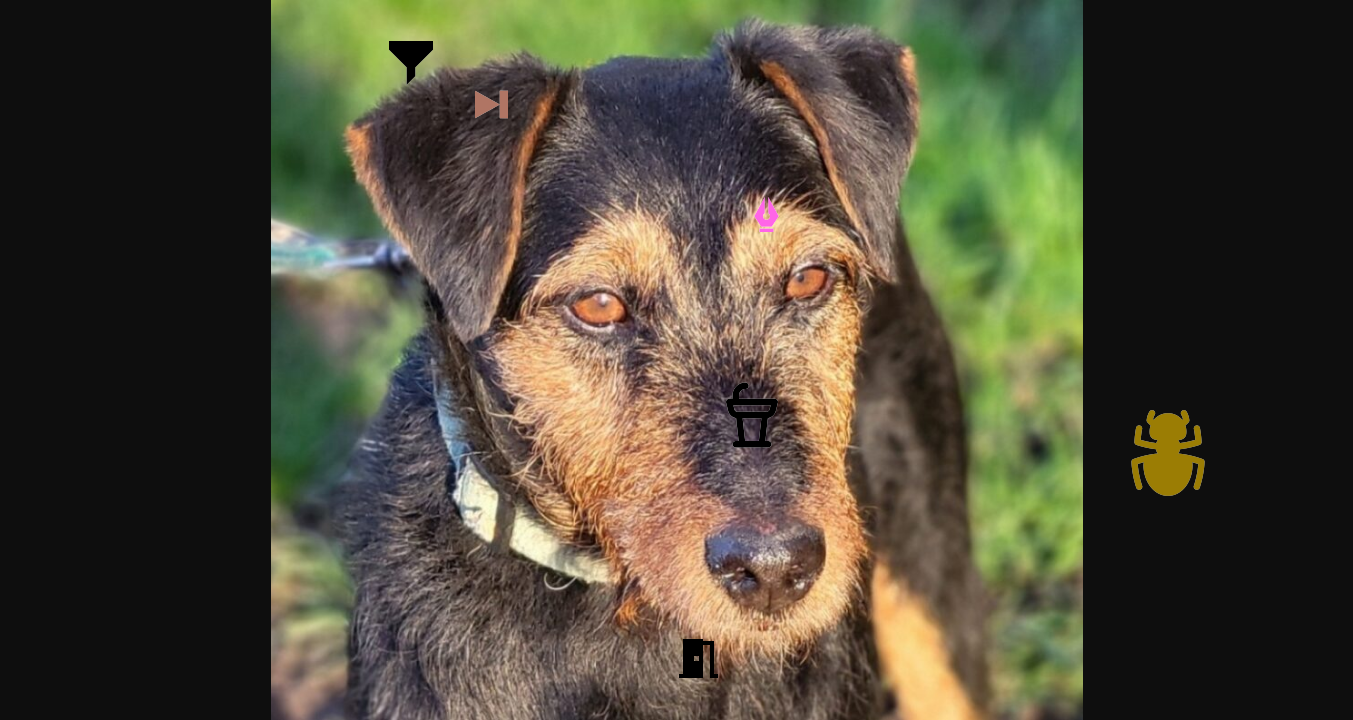 This screenshot has width=1353, height=720. Describe the element at coordinates (1168, 453) in the screenshot. I see `report a bug or issue` at that location.